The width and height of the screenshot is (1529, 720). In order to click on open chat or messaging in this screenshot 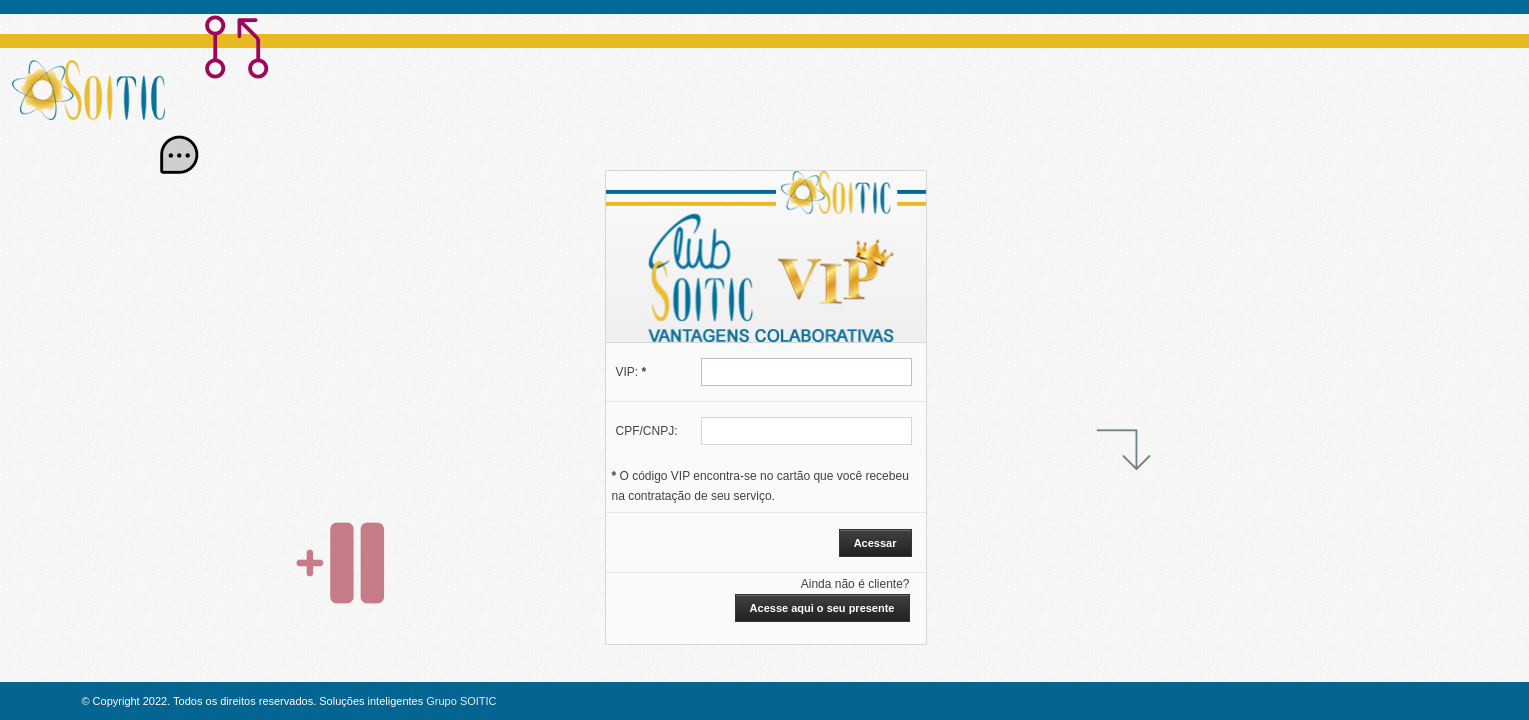, I will do `click(178, 155)`.